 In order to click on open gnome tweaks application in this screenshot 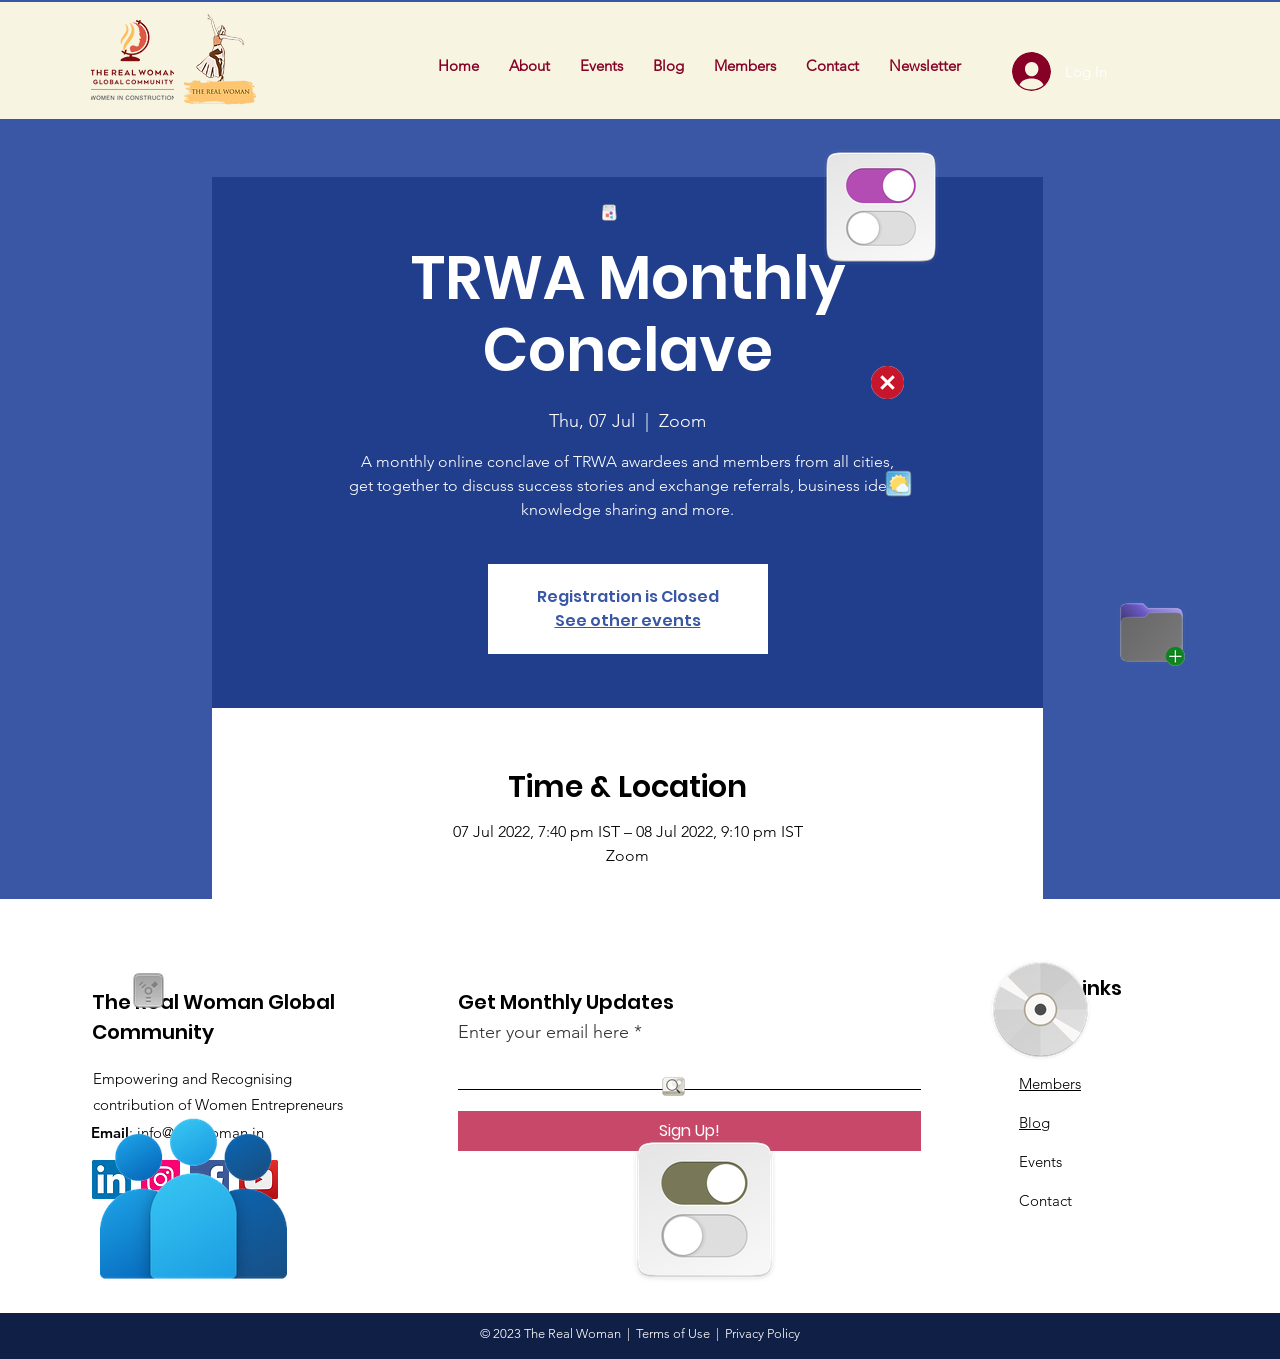, I will do `click(704, 1209)`.